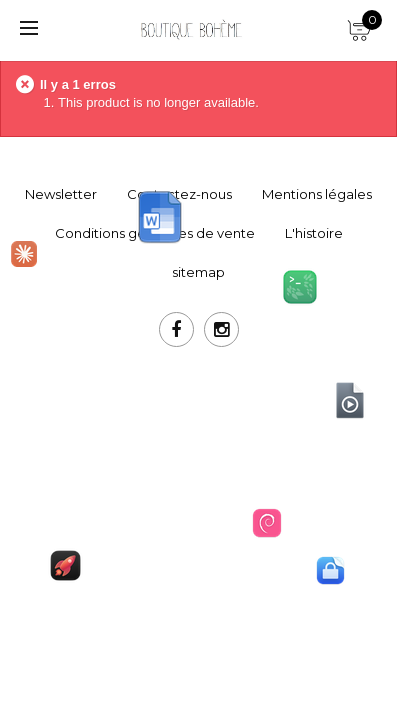 The image size is (397, 720). Describe the element at coordinates (24, 254) in the screenshot. I see `open the Claude AI assistant app` at that location.